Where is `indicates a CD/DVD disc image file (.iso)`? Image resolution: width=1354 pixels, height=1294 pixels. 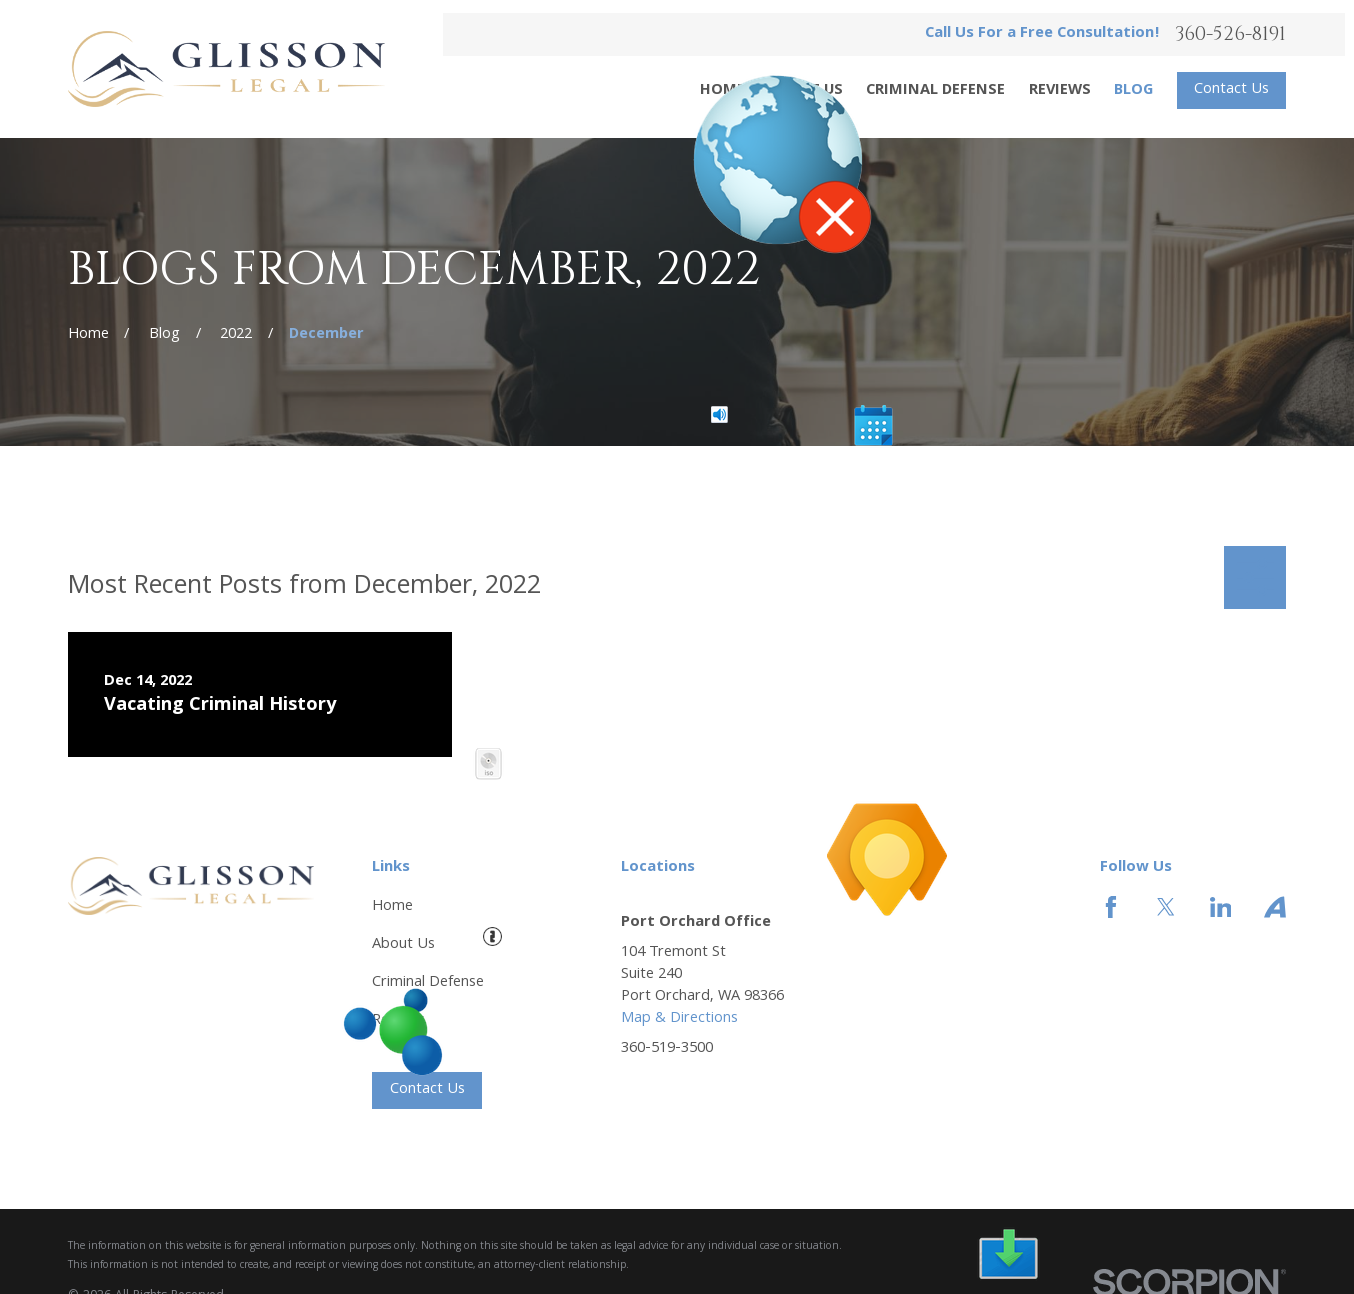 indicates a CD/DVD disc image file (.iso) is located at coordinates (488, 763).